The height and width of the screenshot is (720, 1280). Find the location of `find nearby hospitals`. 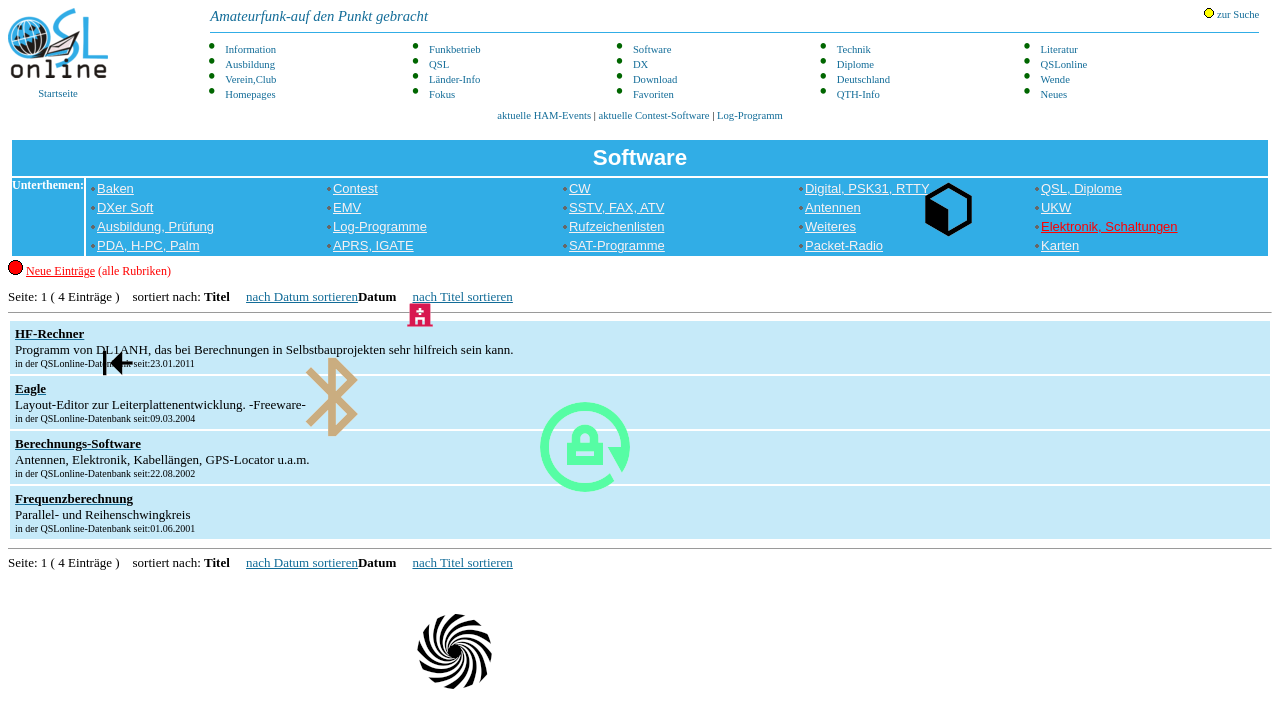

find nearby hospitals is located at coordinates (420, 315).